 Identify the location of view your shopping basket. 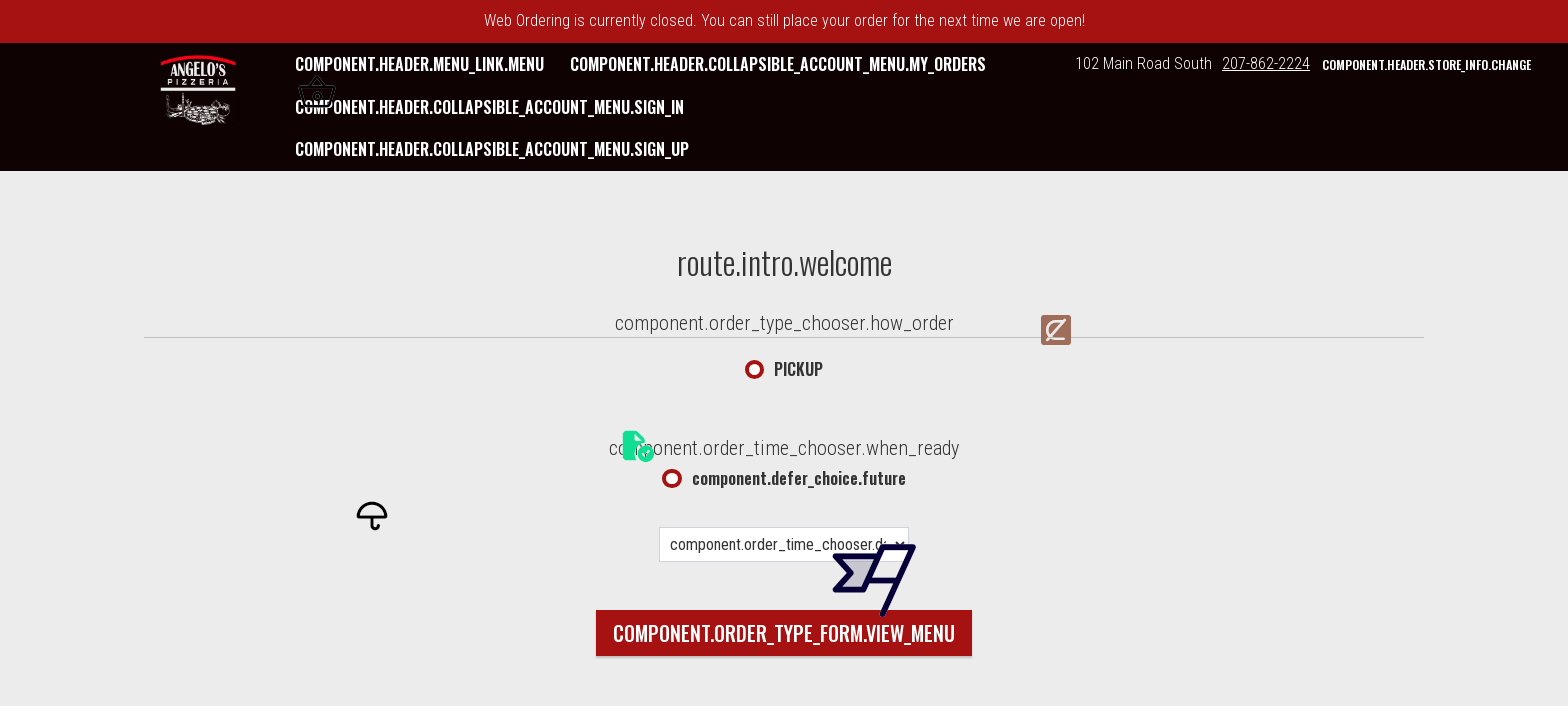
(317, 92).